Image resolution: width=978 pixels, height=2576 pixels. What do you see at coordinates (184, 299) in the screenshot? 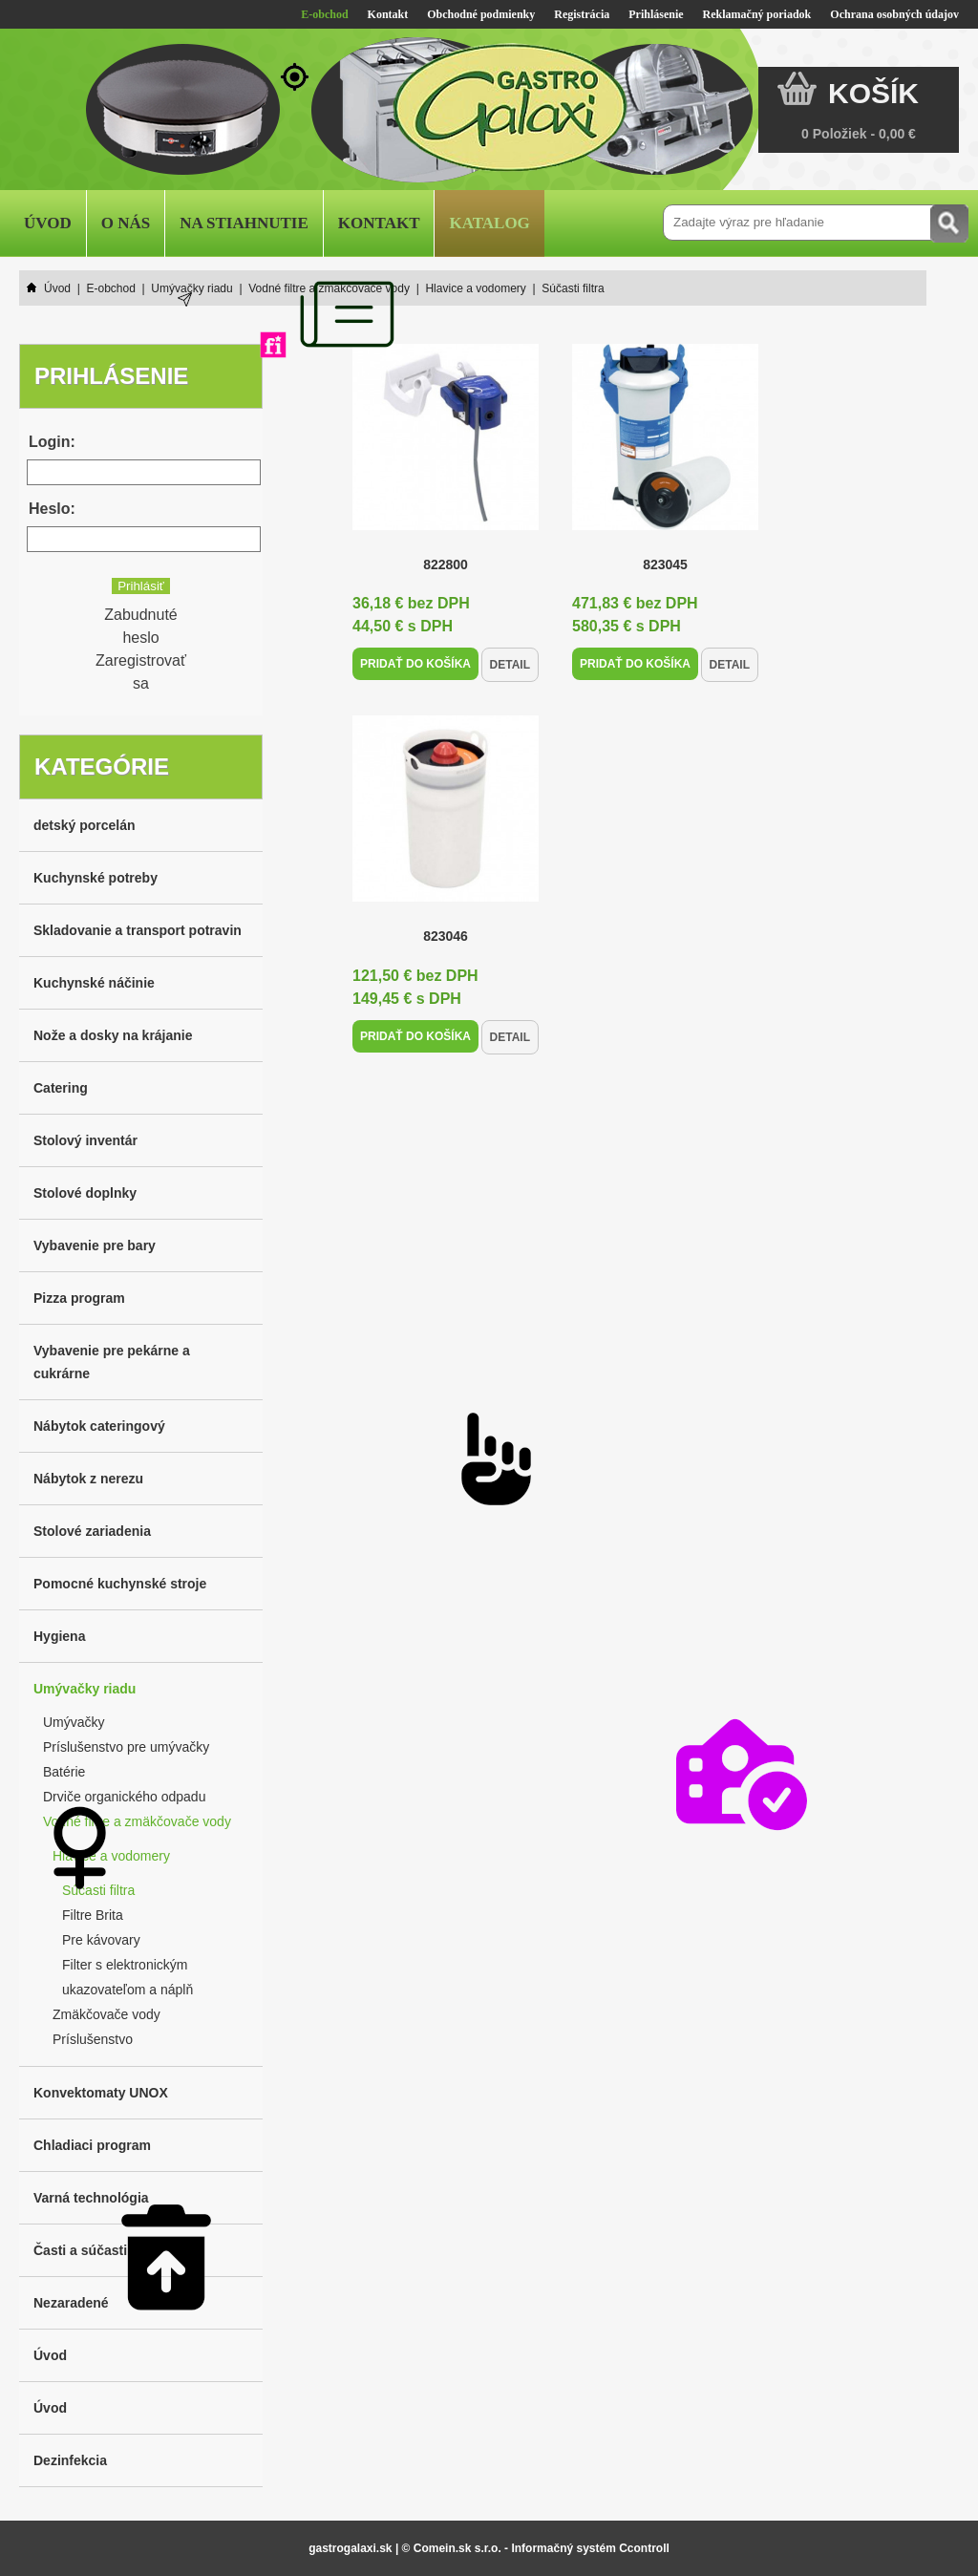
I see `send a message` at bounding box center [184, 299].